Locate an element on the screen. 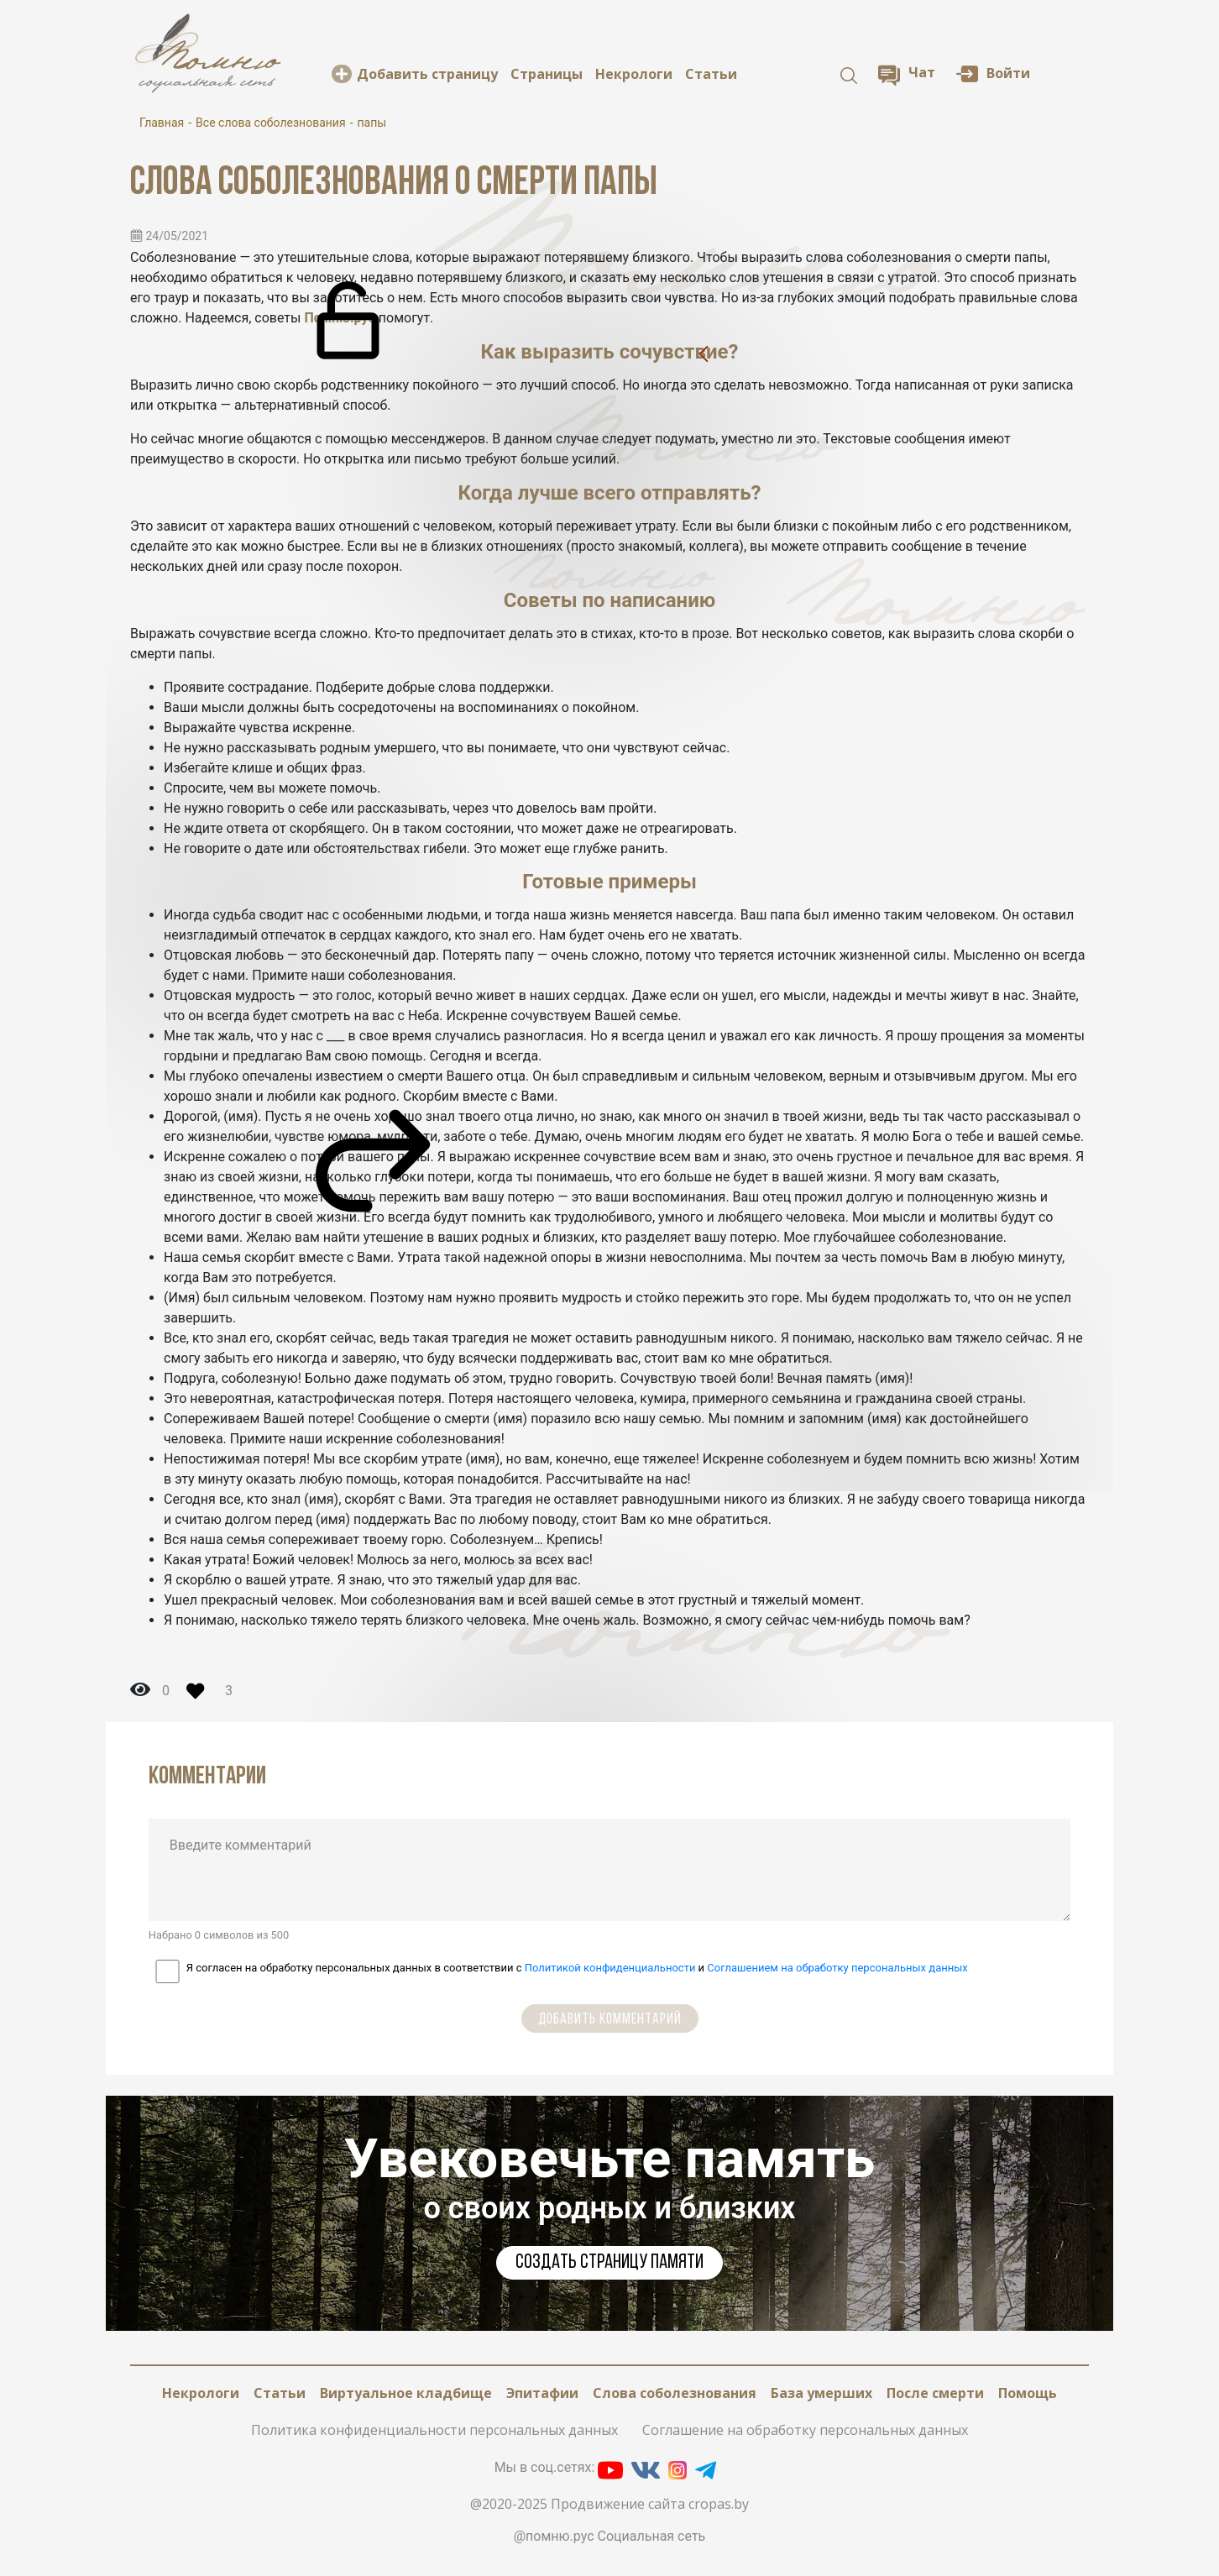 The width and height of the screenshot is (1219, 2576). go back to the previous page is located at coordinates (704, 353).